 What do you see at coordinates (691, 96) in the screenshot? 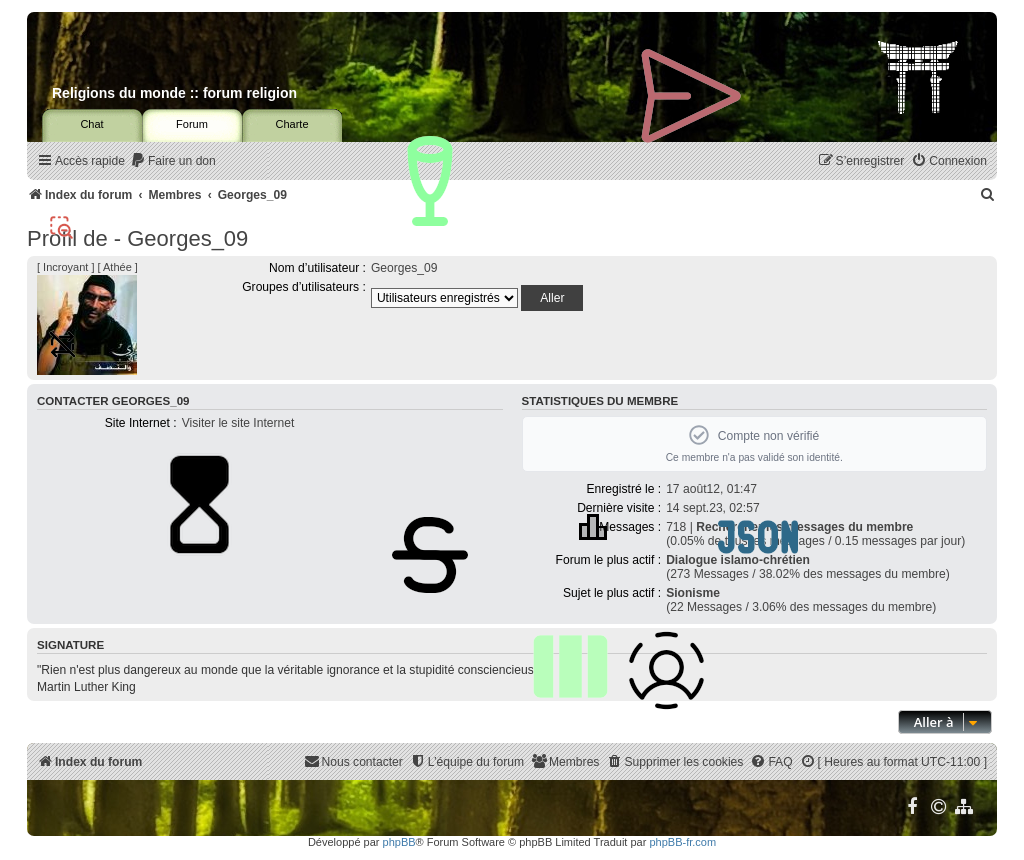
I see `send a message or comment` at bounding box center [691, 96].